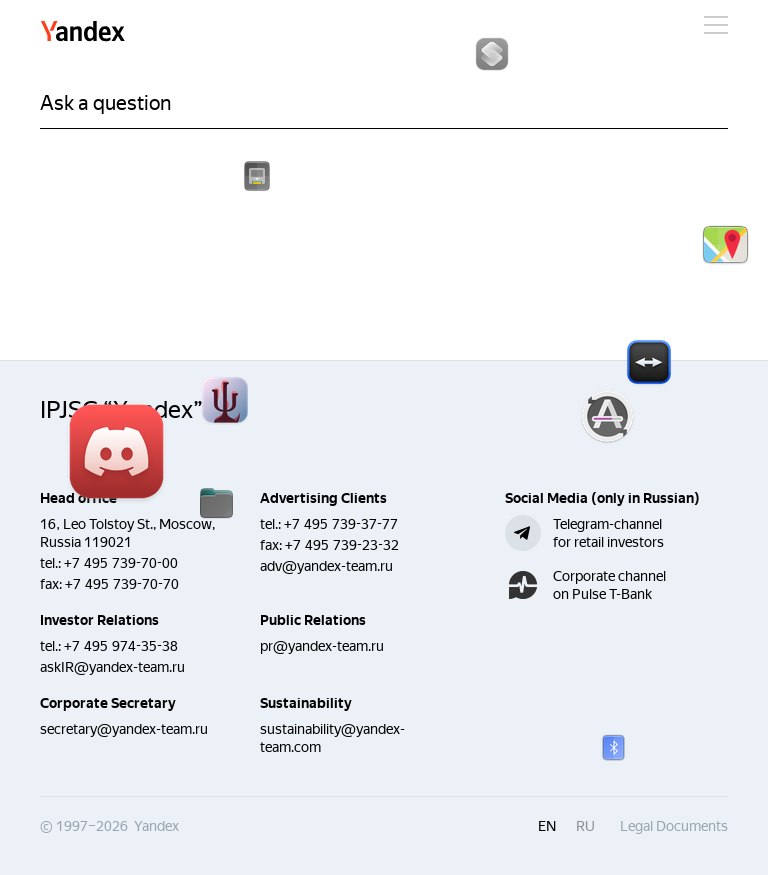 The image size is (768, 875). What do you see at coordinates (613, 747) in the screenshot?
I see `open bluetooth settings` at bounding box center [613, 747].